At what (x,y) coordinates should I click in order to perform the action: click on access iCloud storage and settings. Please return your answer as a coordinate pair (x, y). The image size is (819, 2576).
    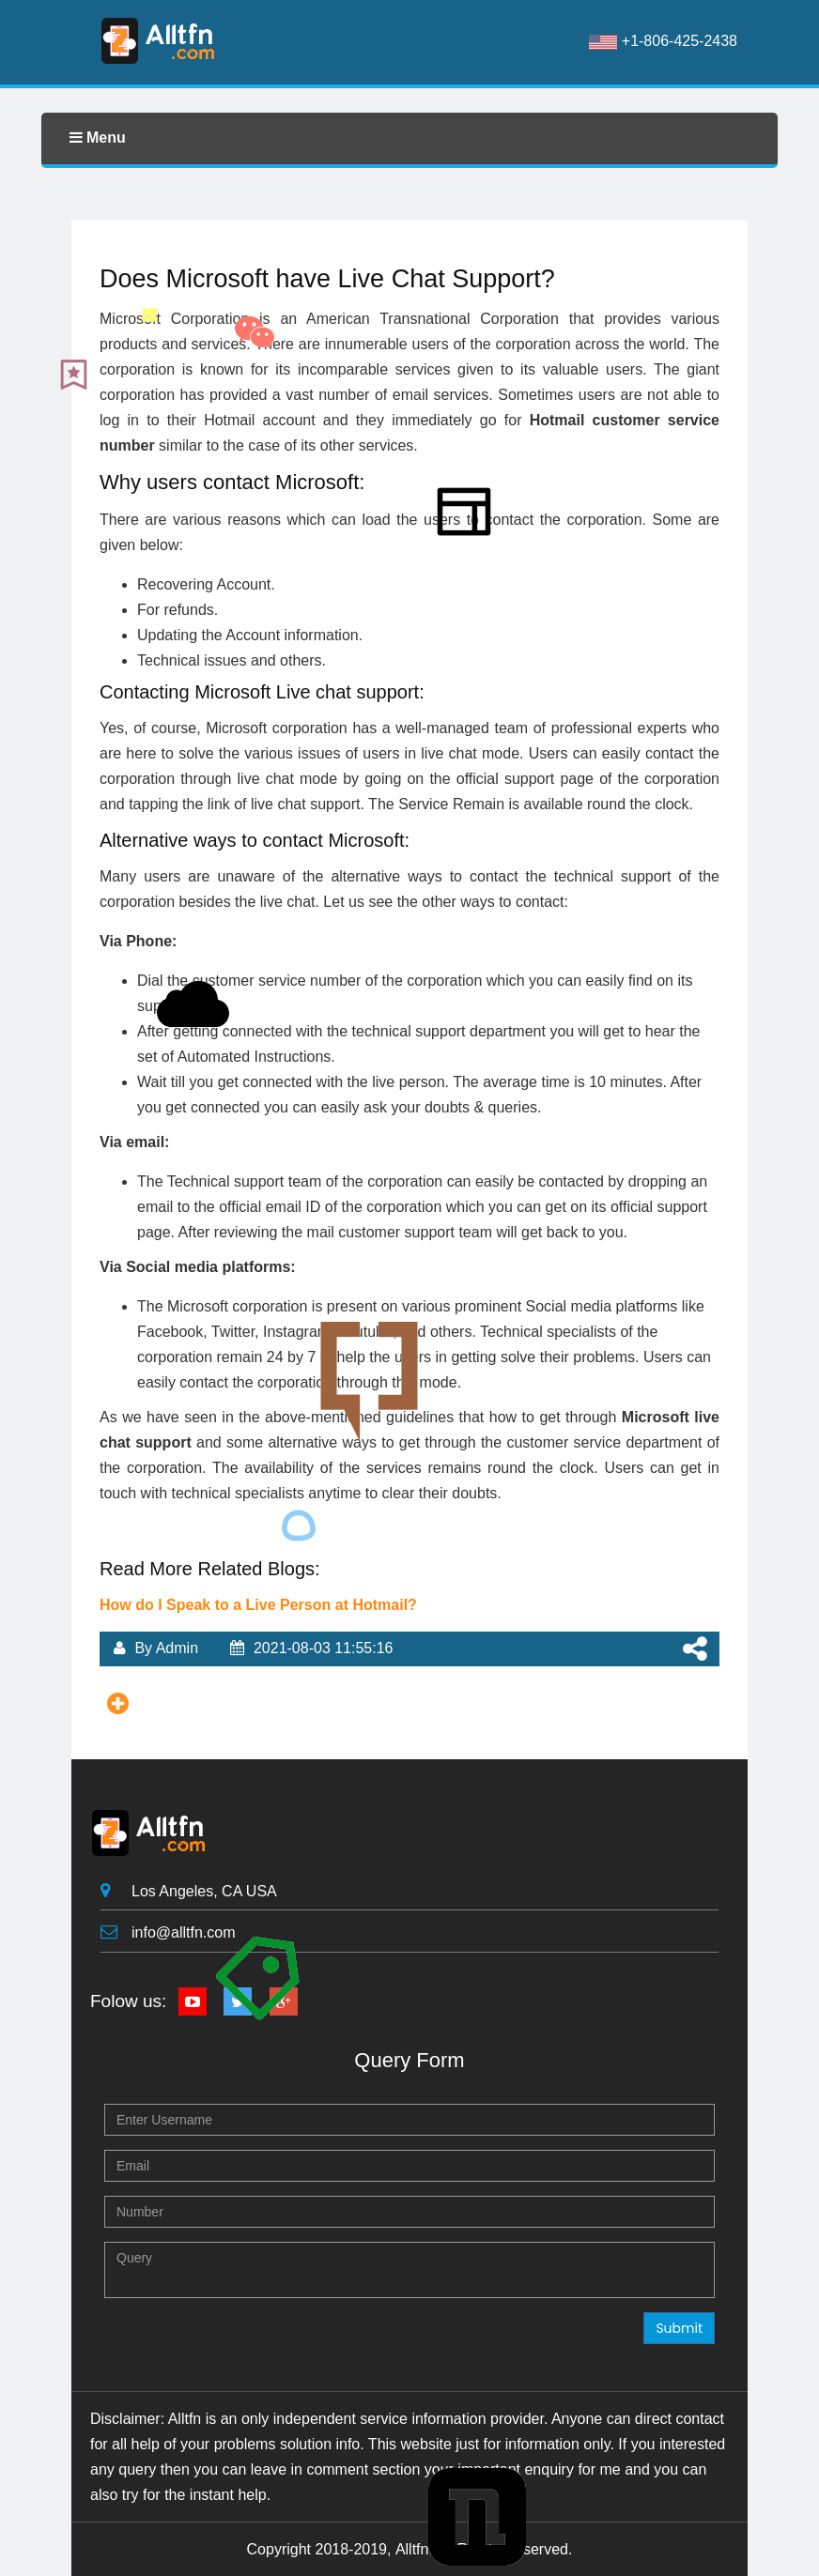
    Looking at the image, I should click on (193, 1004).